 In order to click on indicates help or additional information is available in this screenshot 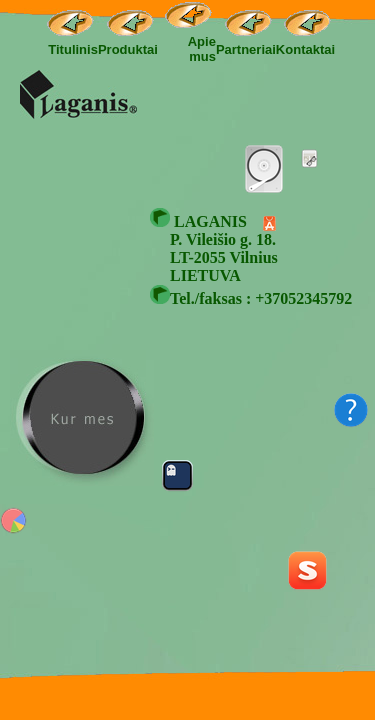, I will do `click(351, 410)`.